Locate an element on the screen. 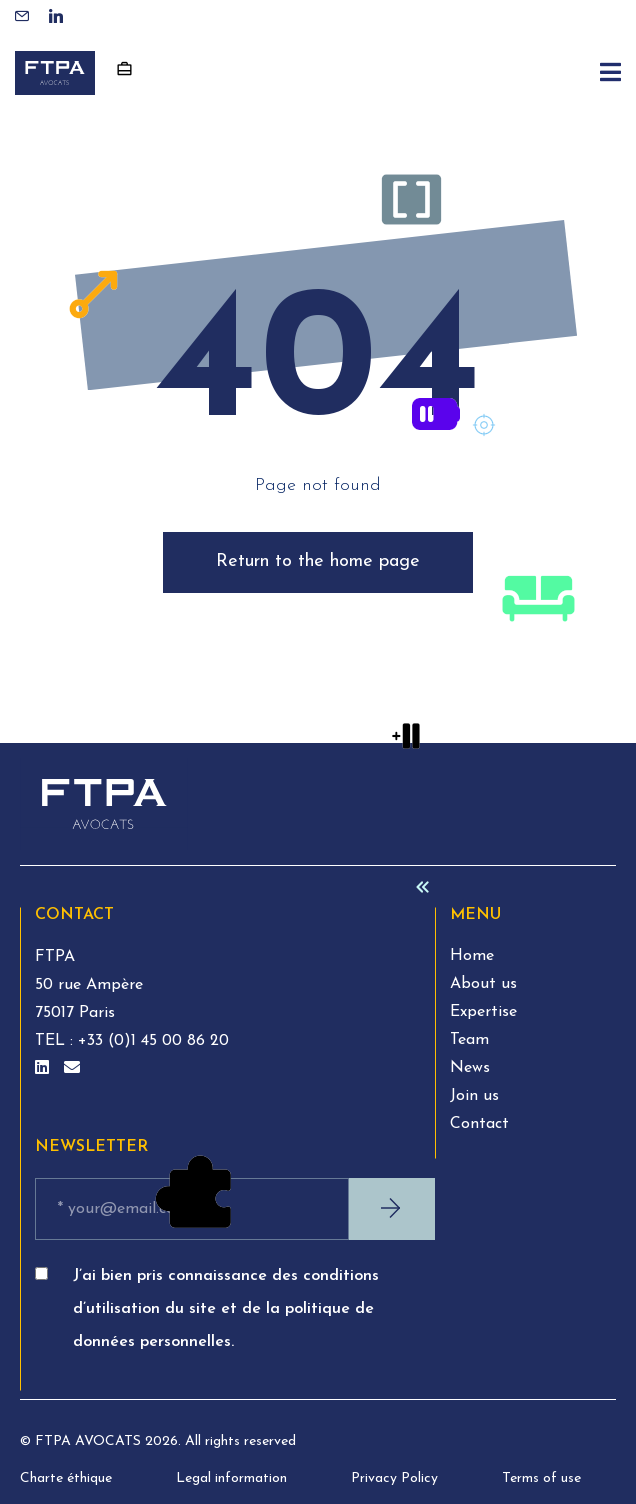 The height and width of the screenshot is (1504, 636). open link in new tab or window is located at coordinates (95, 293).